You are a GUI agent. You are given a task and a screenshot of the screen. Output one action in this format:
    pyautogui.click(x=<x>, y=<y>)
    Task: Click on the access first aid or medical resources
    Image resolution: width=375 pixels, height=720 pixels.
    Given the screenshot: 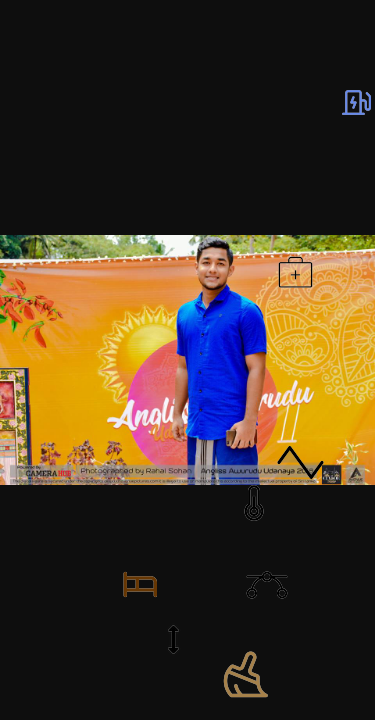 What is the action you would take?
    pyautogui.click(x=295, y=273)
    